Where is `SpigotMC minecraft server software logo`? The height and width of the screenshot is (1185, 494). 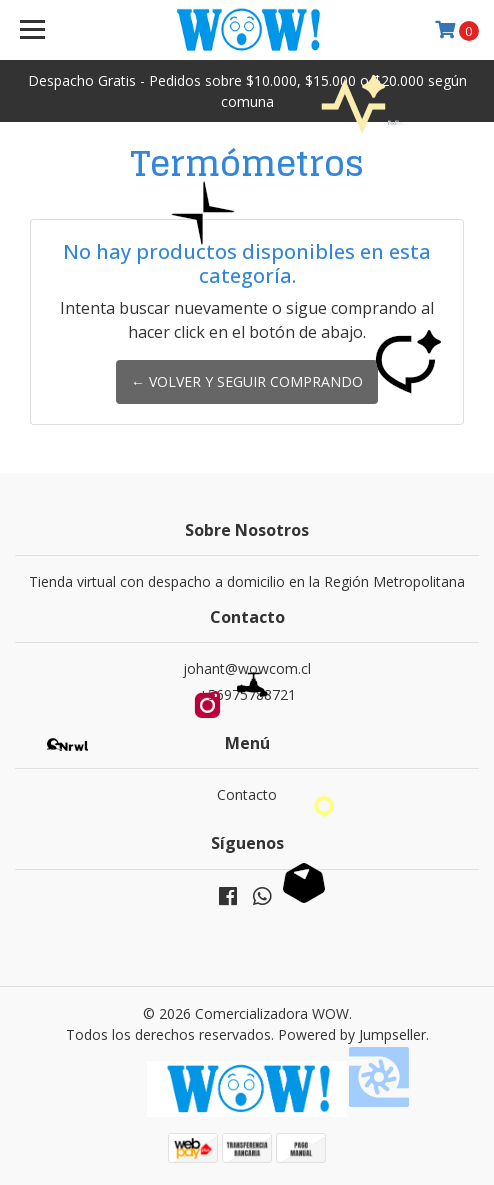 SpigotMC minecraft server software logo is located at coordinates (252, 684).